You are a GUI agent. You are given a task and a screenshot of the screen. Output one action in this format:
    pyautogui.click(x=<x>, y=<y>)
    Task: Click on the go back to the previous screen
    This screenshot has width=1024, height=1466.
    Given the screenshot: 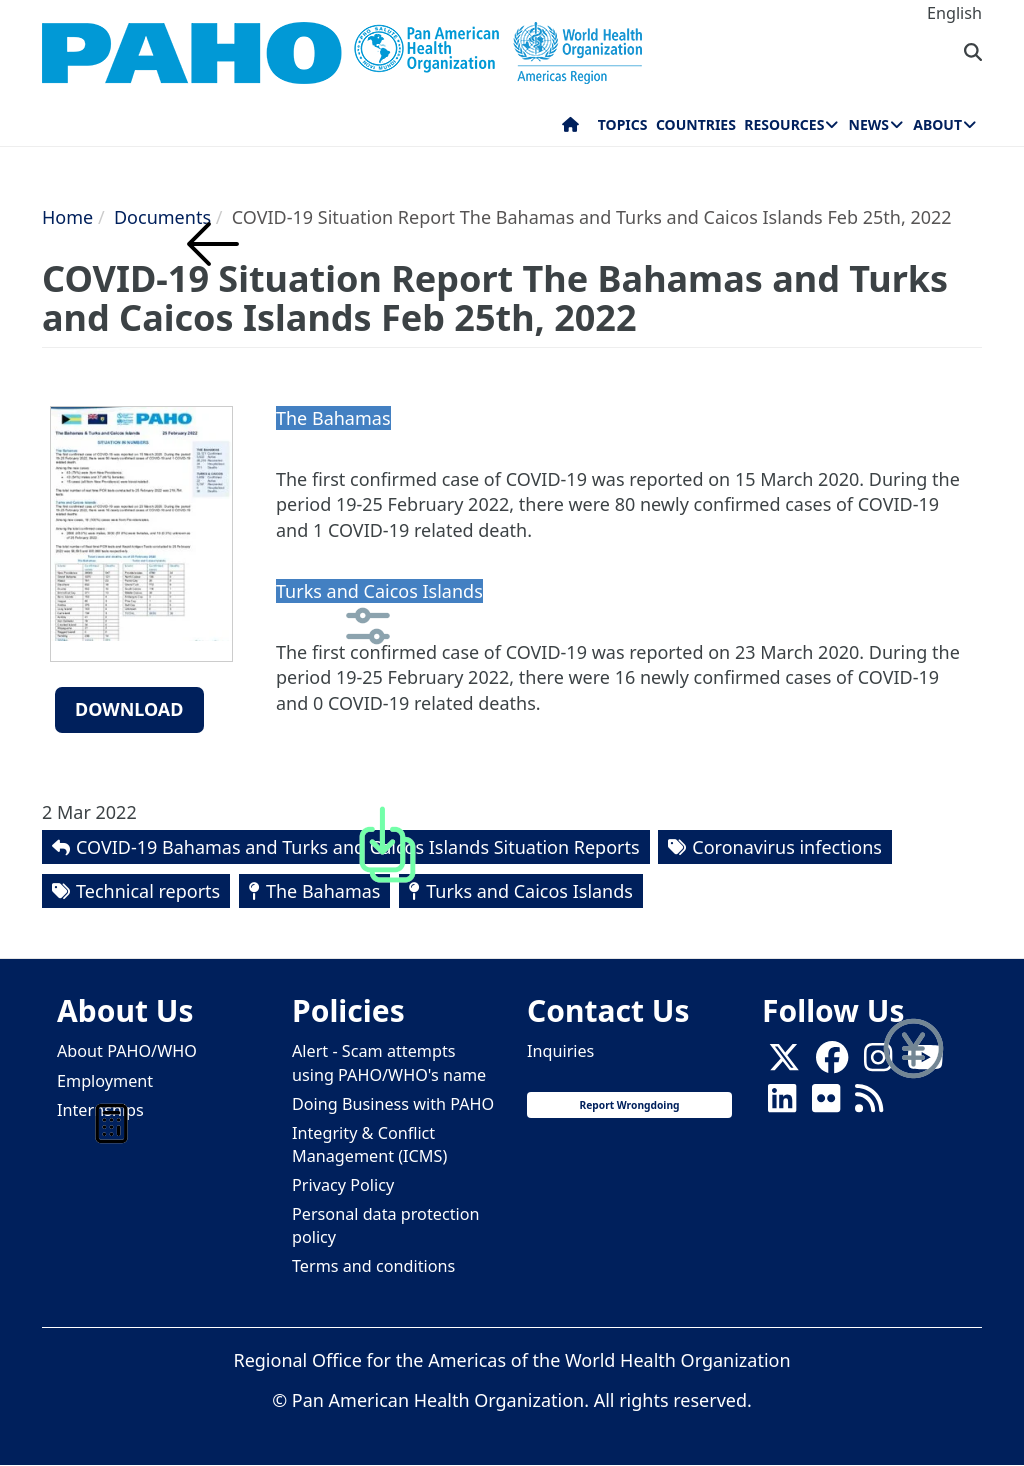 What is the action you would take?
    pyautogui.click(x=213, y=244)
    